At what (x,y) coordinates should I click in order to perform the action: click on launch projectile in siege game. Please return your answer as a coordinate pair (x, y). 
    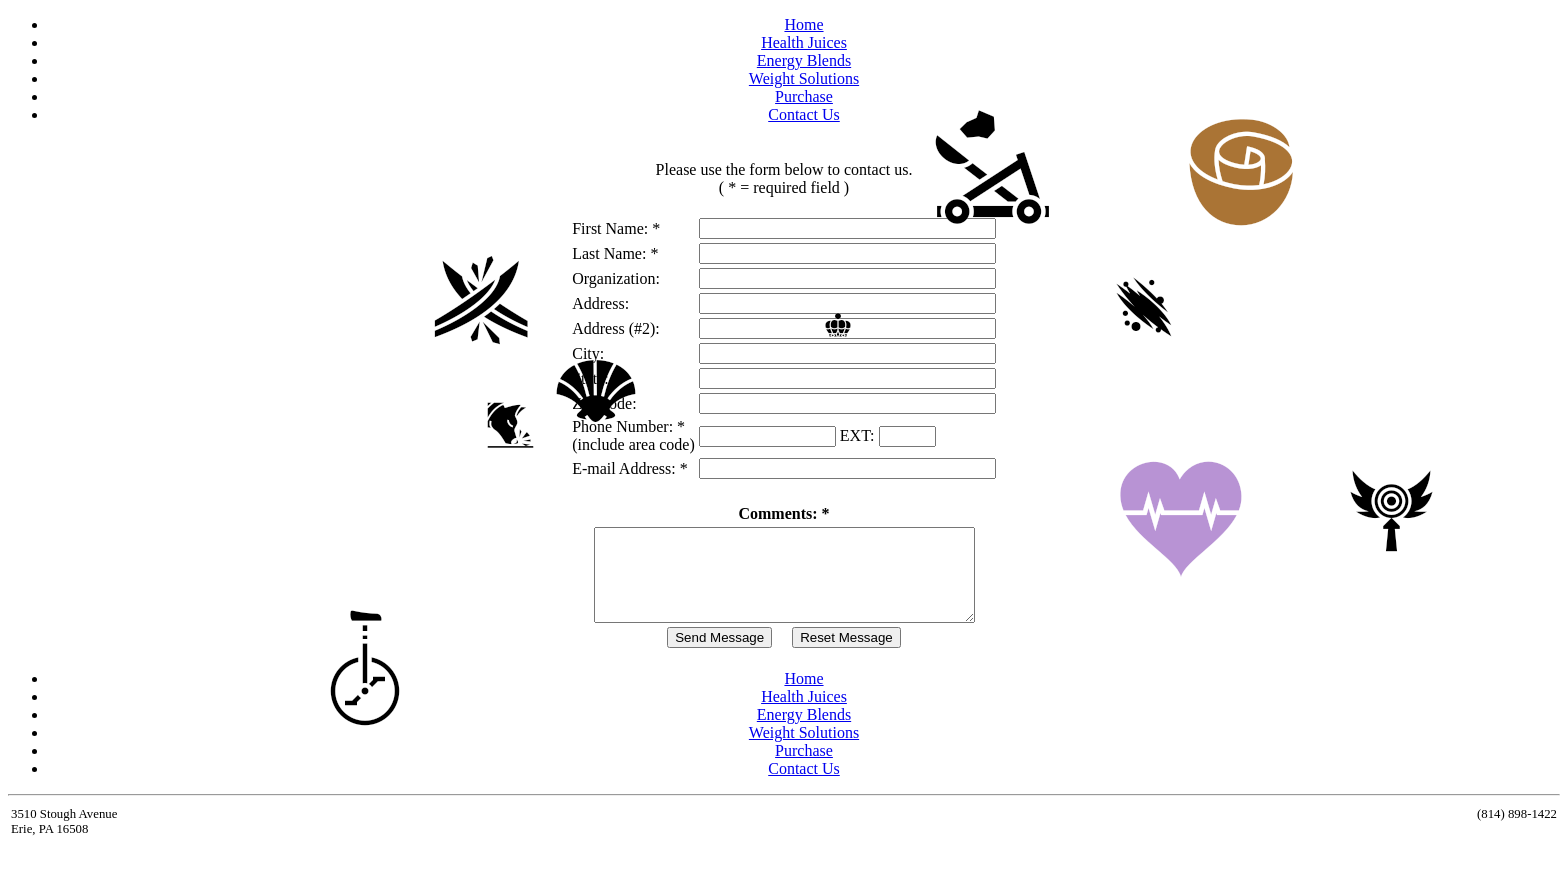
    Looking at the image, I should click on (993, 165).